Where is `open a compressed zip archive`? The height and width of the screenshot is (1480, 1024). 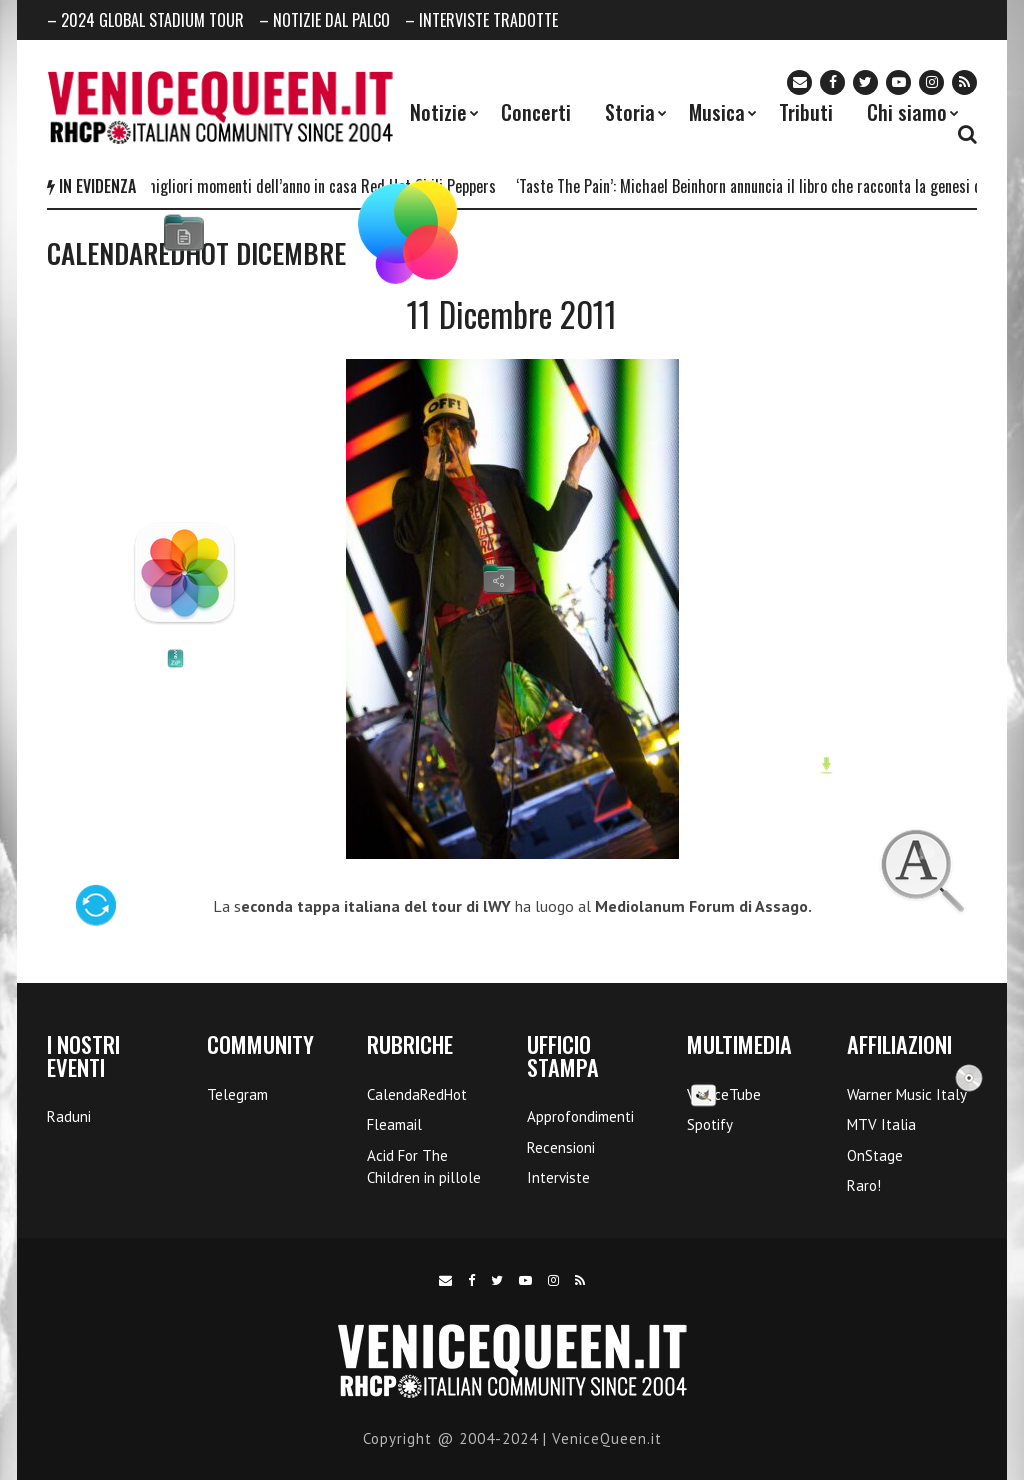 open a compressed zip archive is located at coordinates (175, 658).